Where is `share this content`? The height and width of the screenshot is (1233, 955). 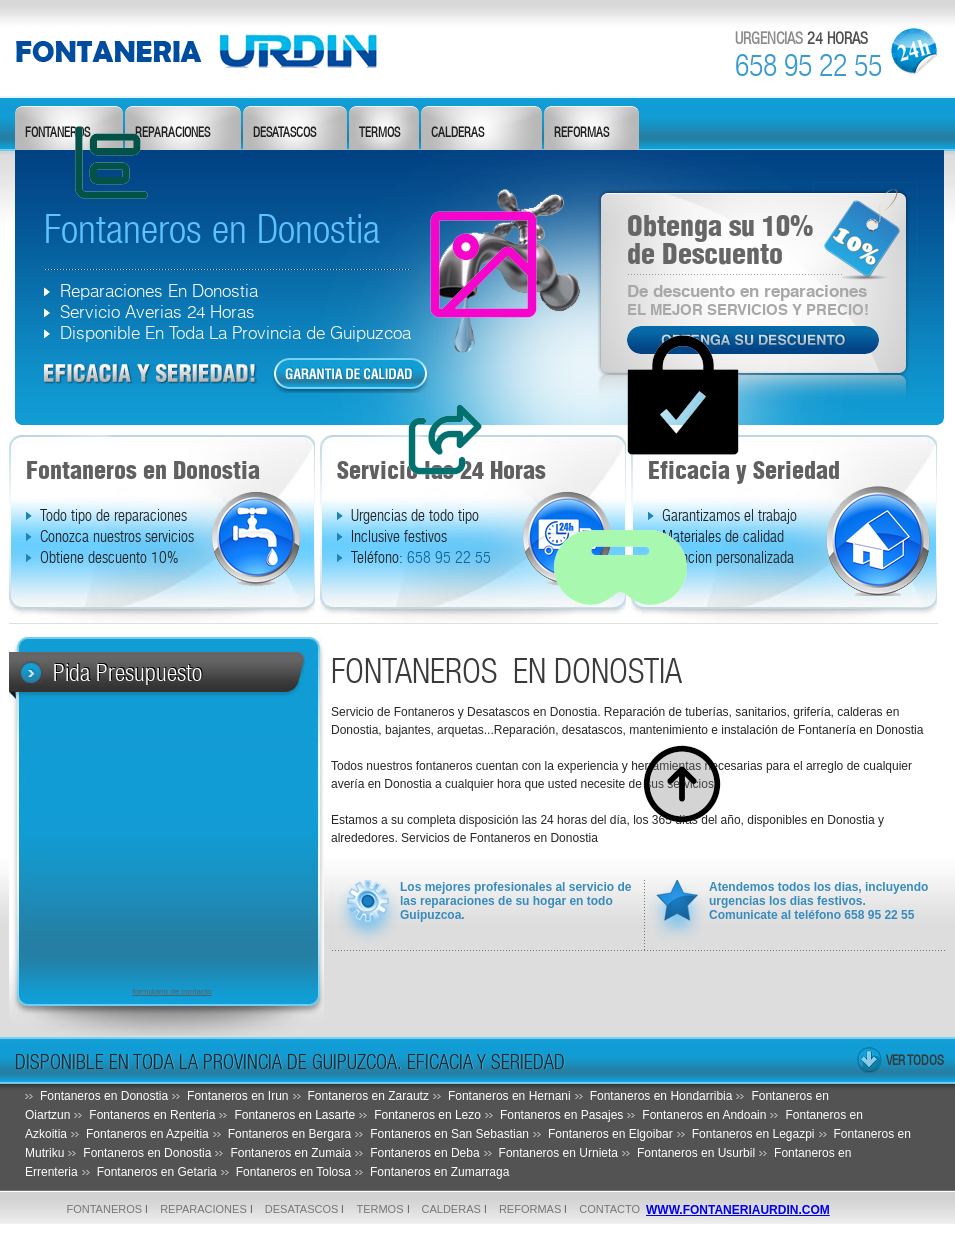 share this content is located at coordinates (443, 439).